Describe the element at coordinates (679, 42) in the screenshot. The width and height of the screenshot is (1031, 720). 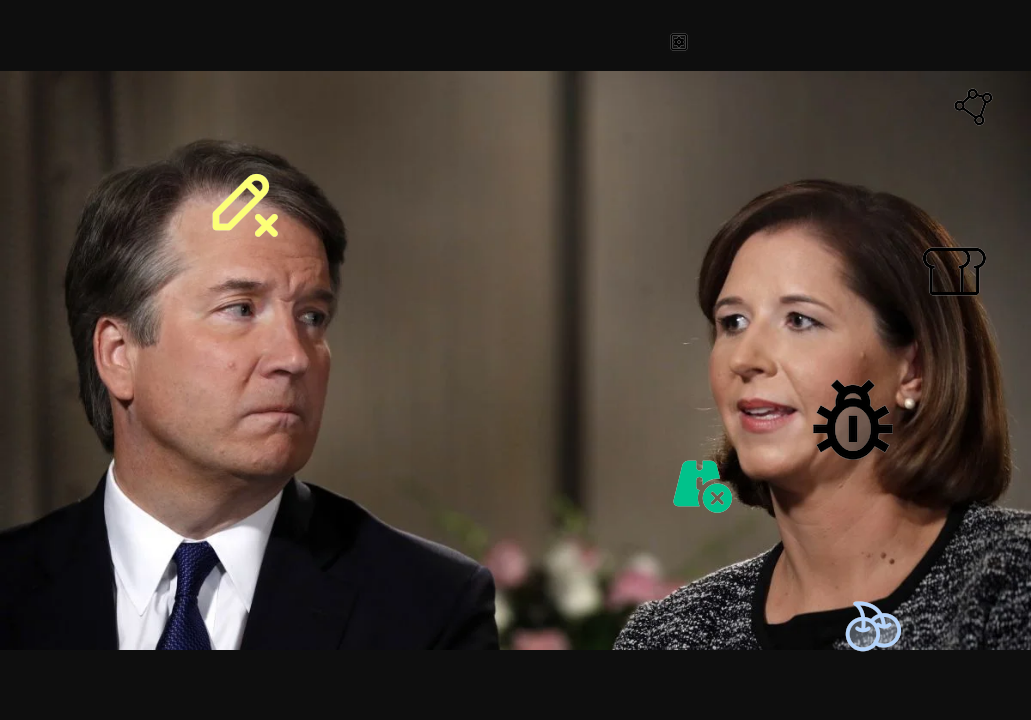
I see `access application settings` at that location.